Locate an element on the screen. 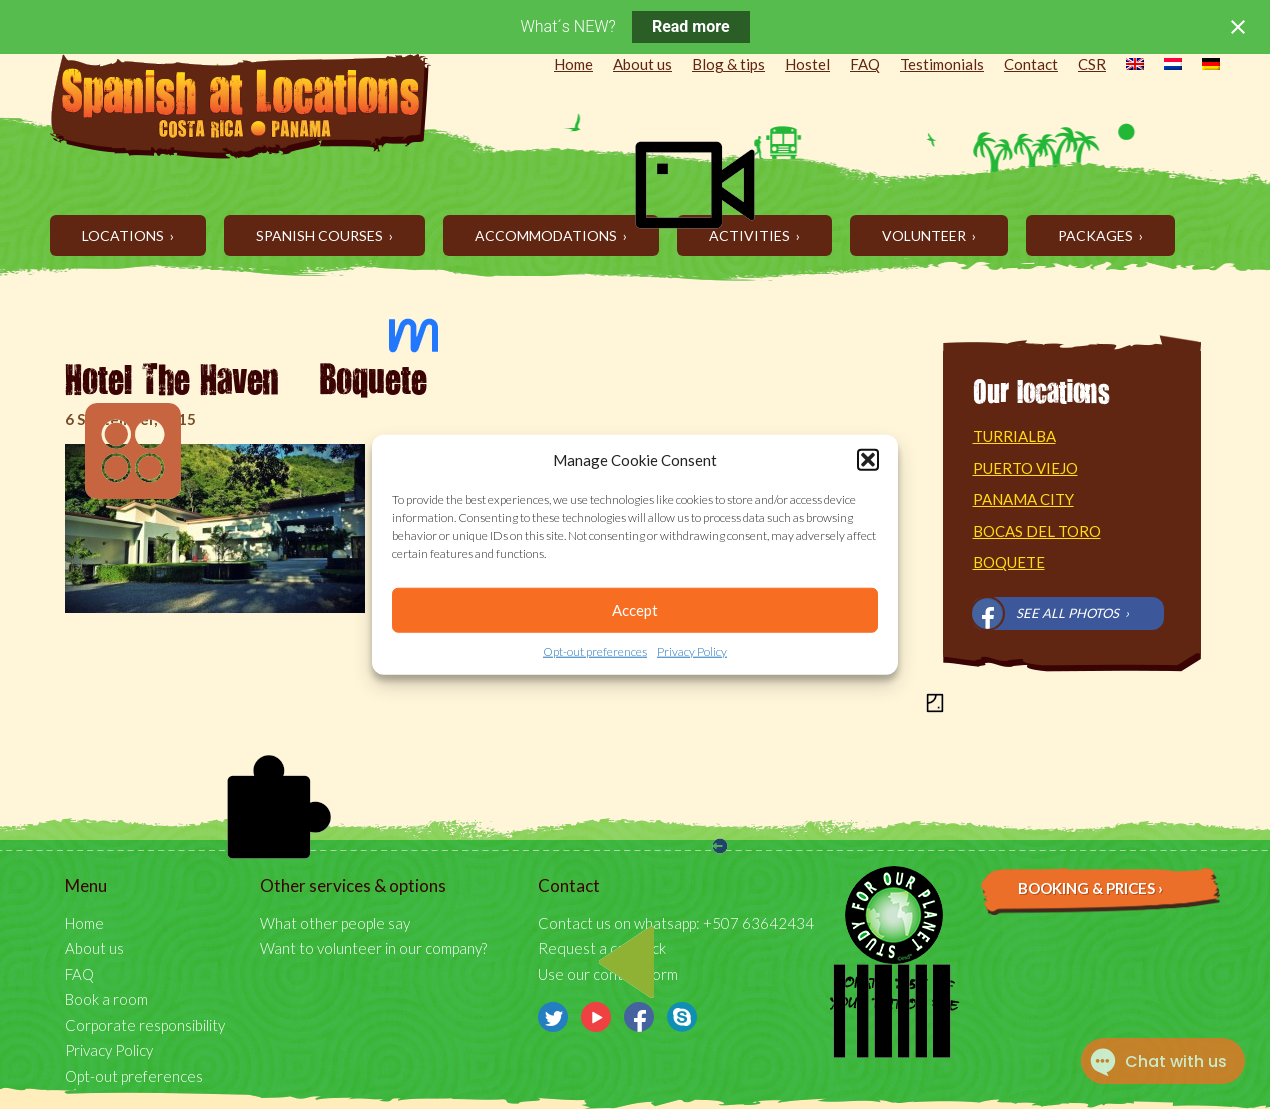 The width and height of the screenshot is (1270, 1109). open the payback rewards app is located at coordinates (133, 451).